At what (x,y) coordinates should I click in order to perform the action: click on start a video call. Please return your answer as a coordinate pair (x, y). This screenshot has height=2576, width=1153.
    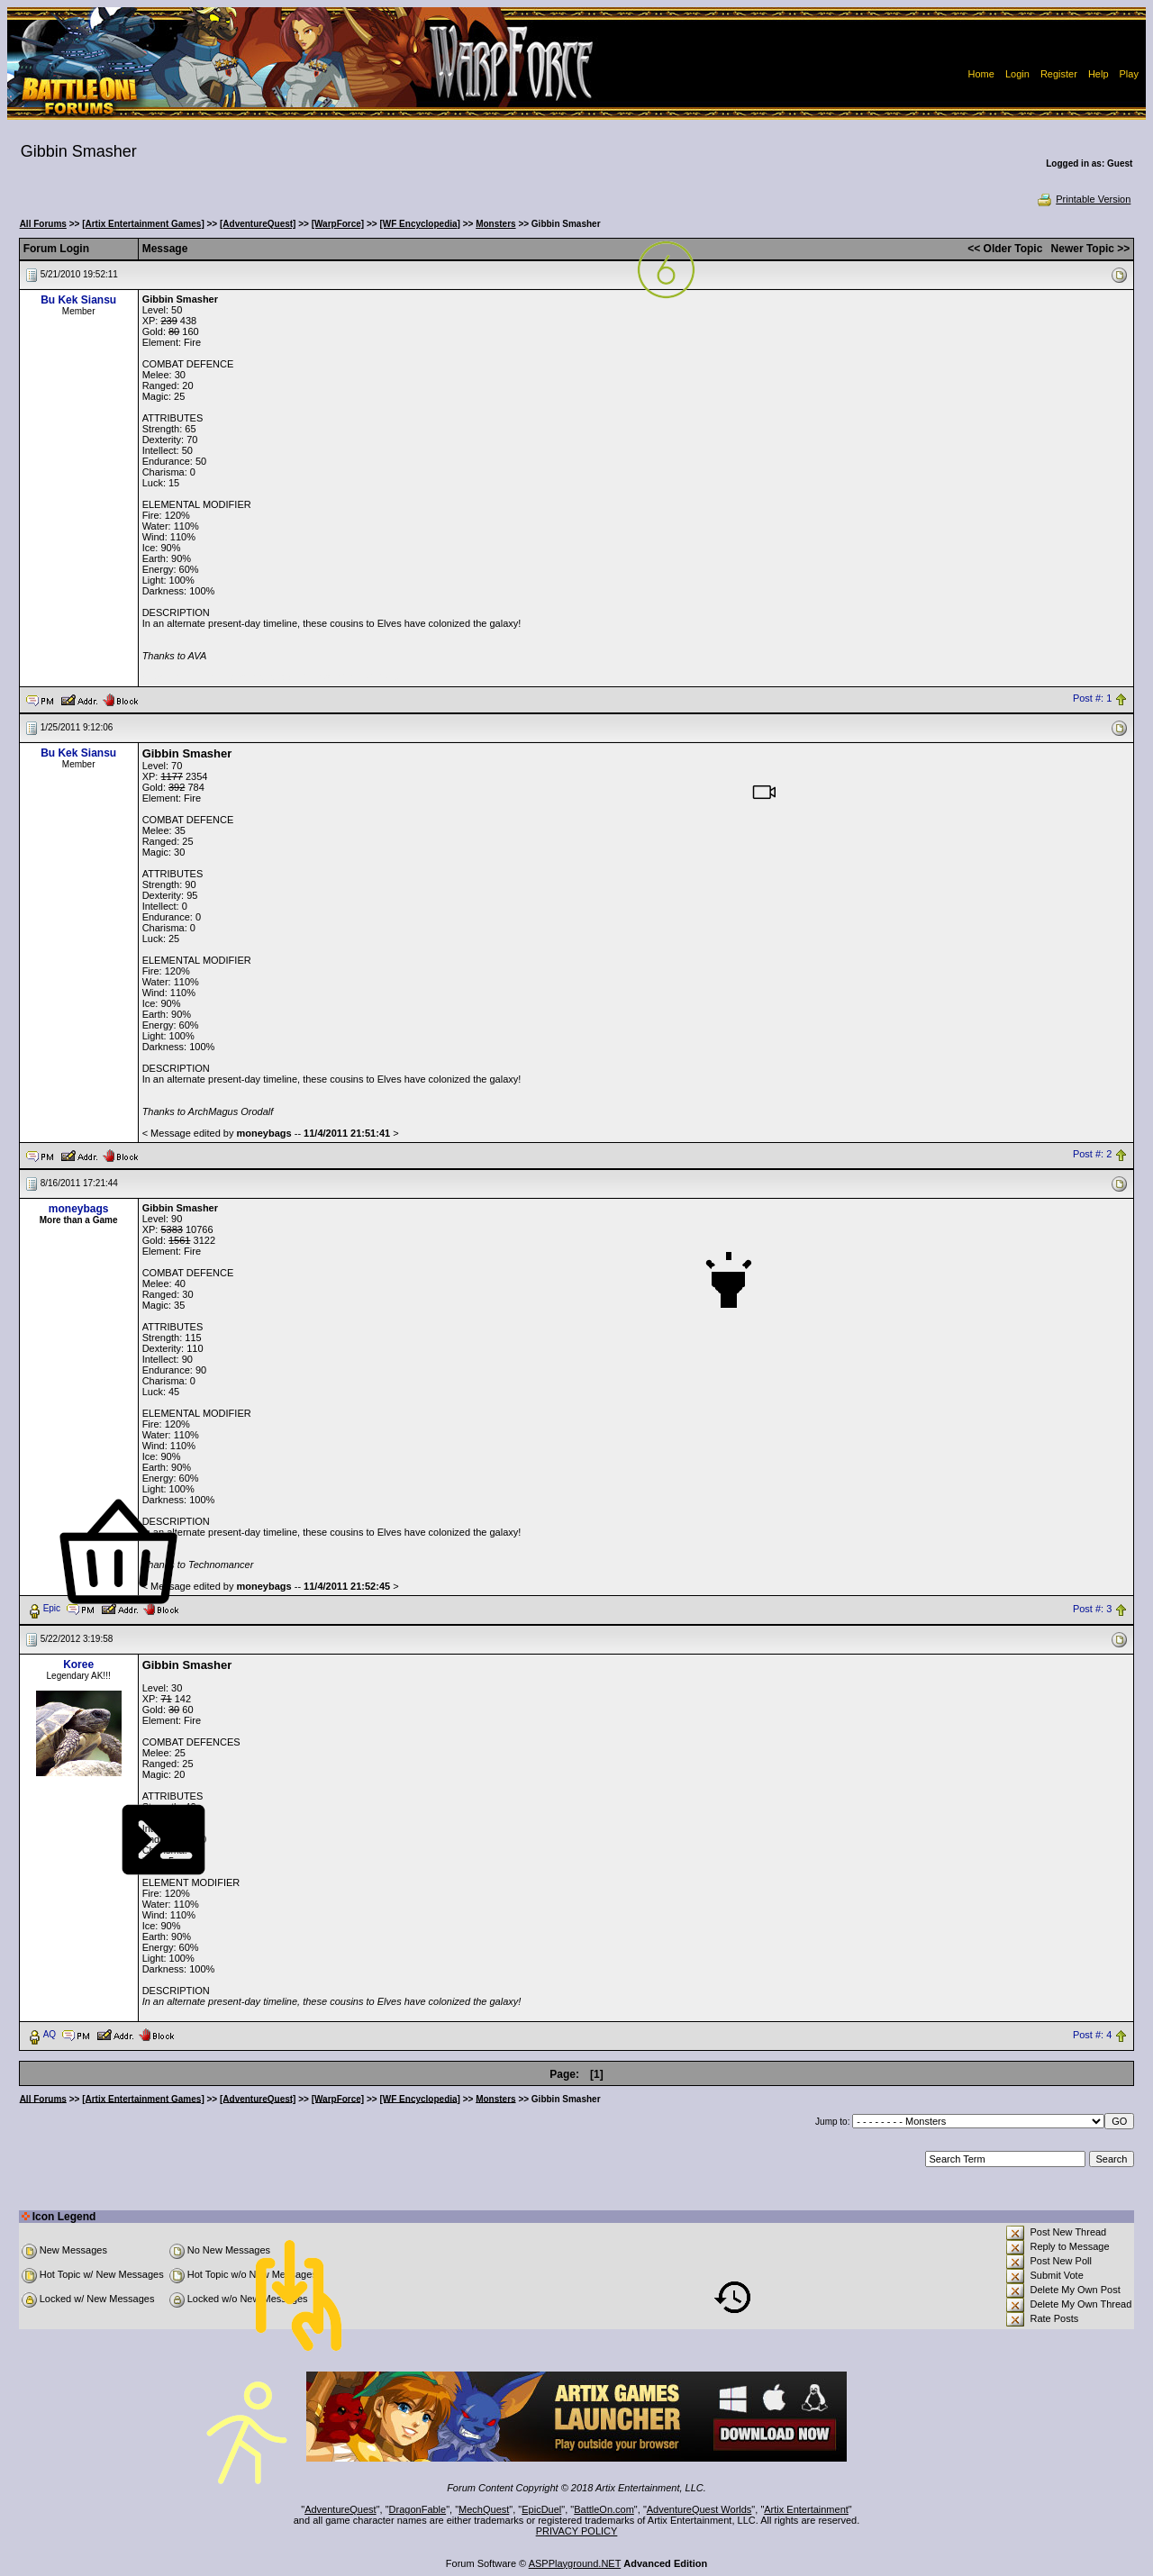
    Looking at the image, I should click on (763, 792).